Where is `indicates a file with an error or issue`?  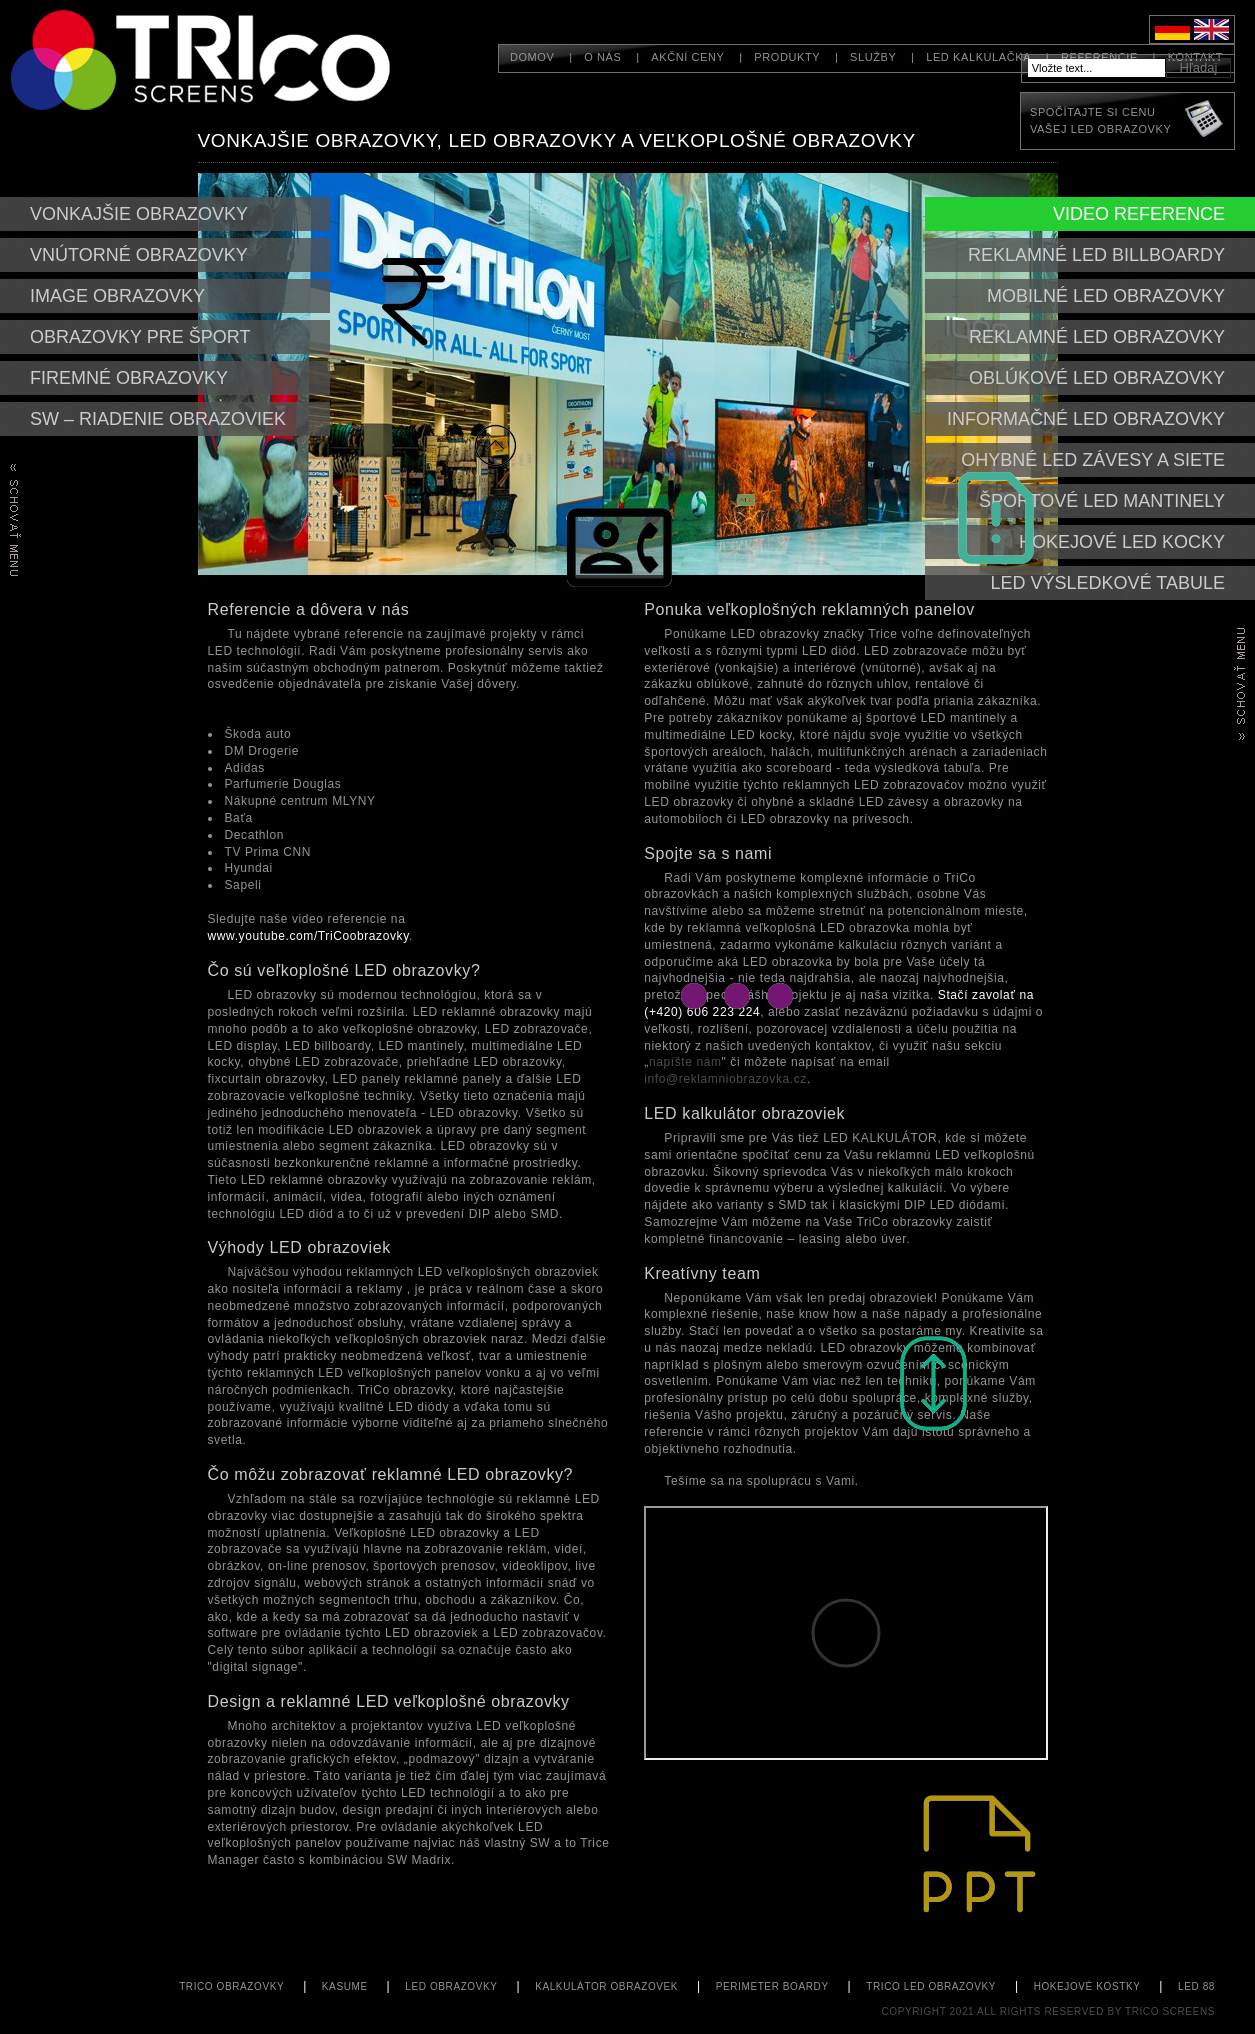 indicates a file with an error or issue is located at coordinates (996, 518).